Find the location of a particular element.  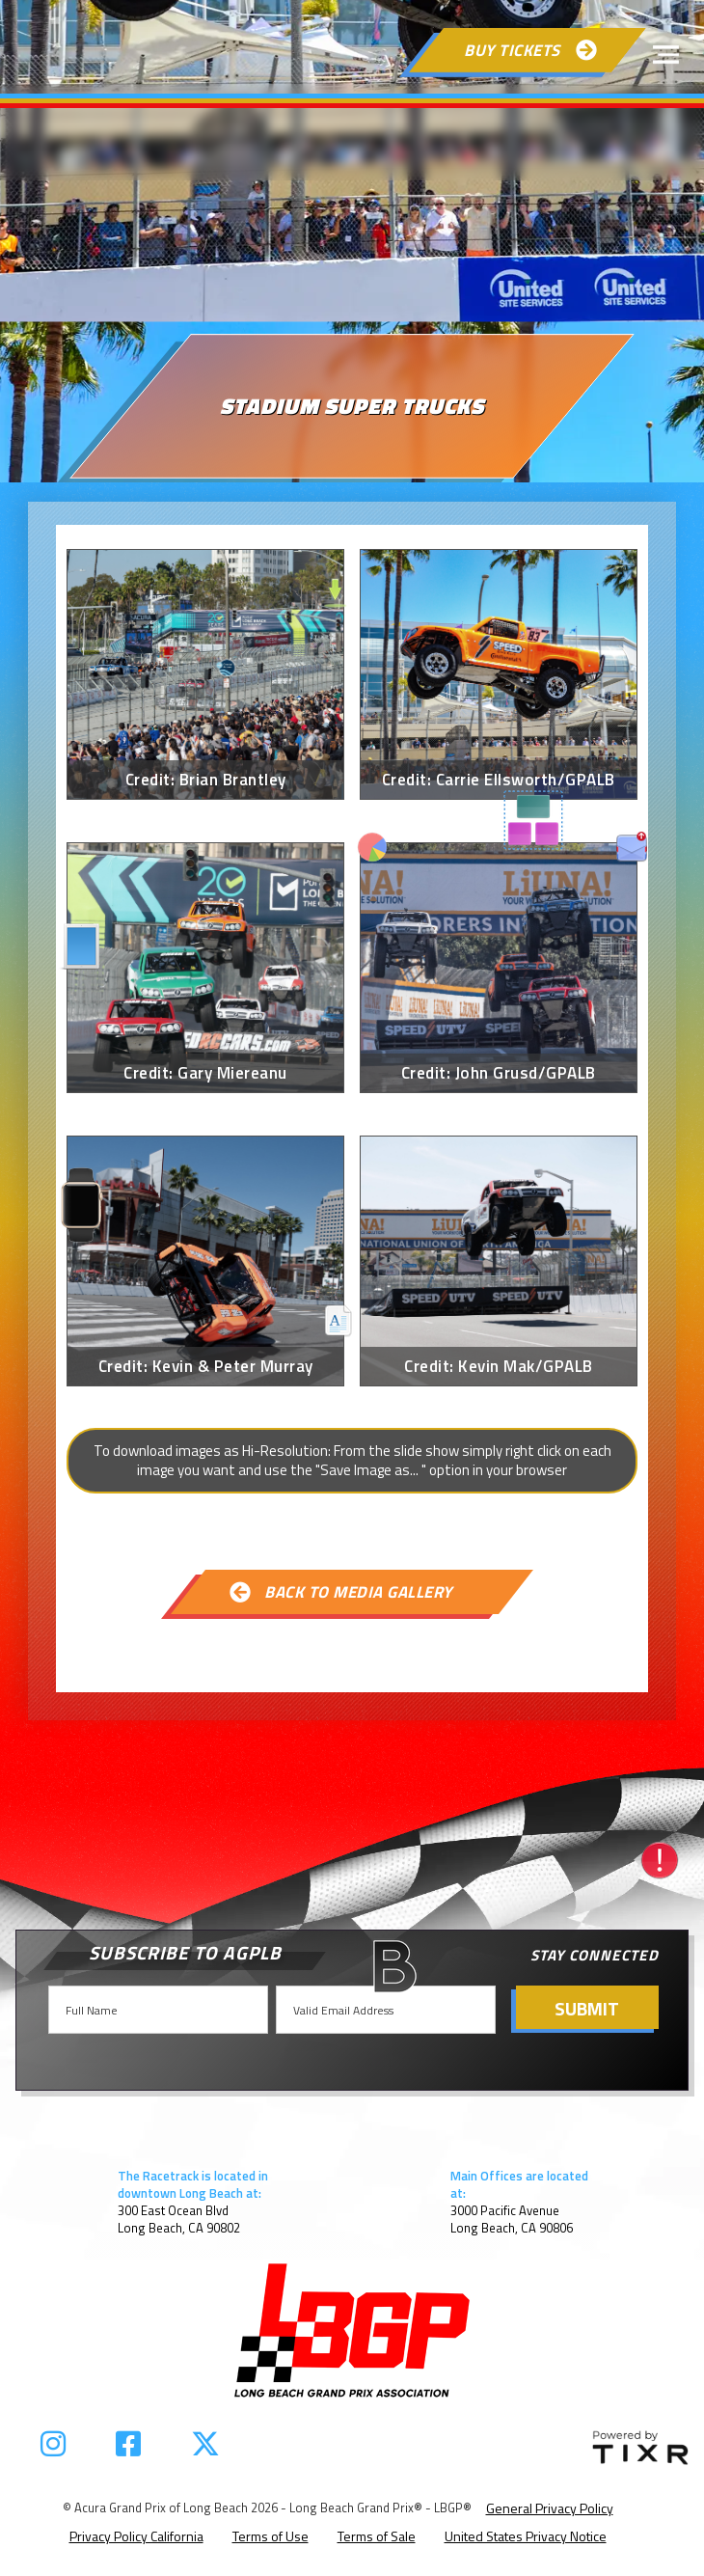

apple watch device icon is located at coordinates (81, 1205).